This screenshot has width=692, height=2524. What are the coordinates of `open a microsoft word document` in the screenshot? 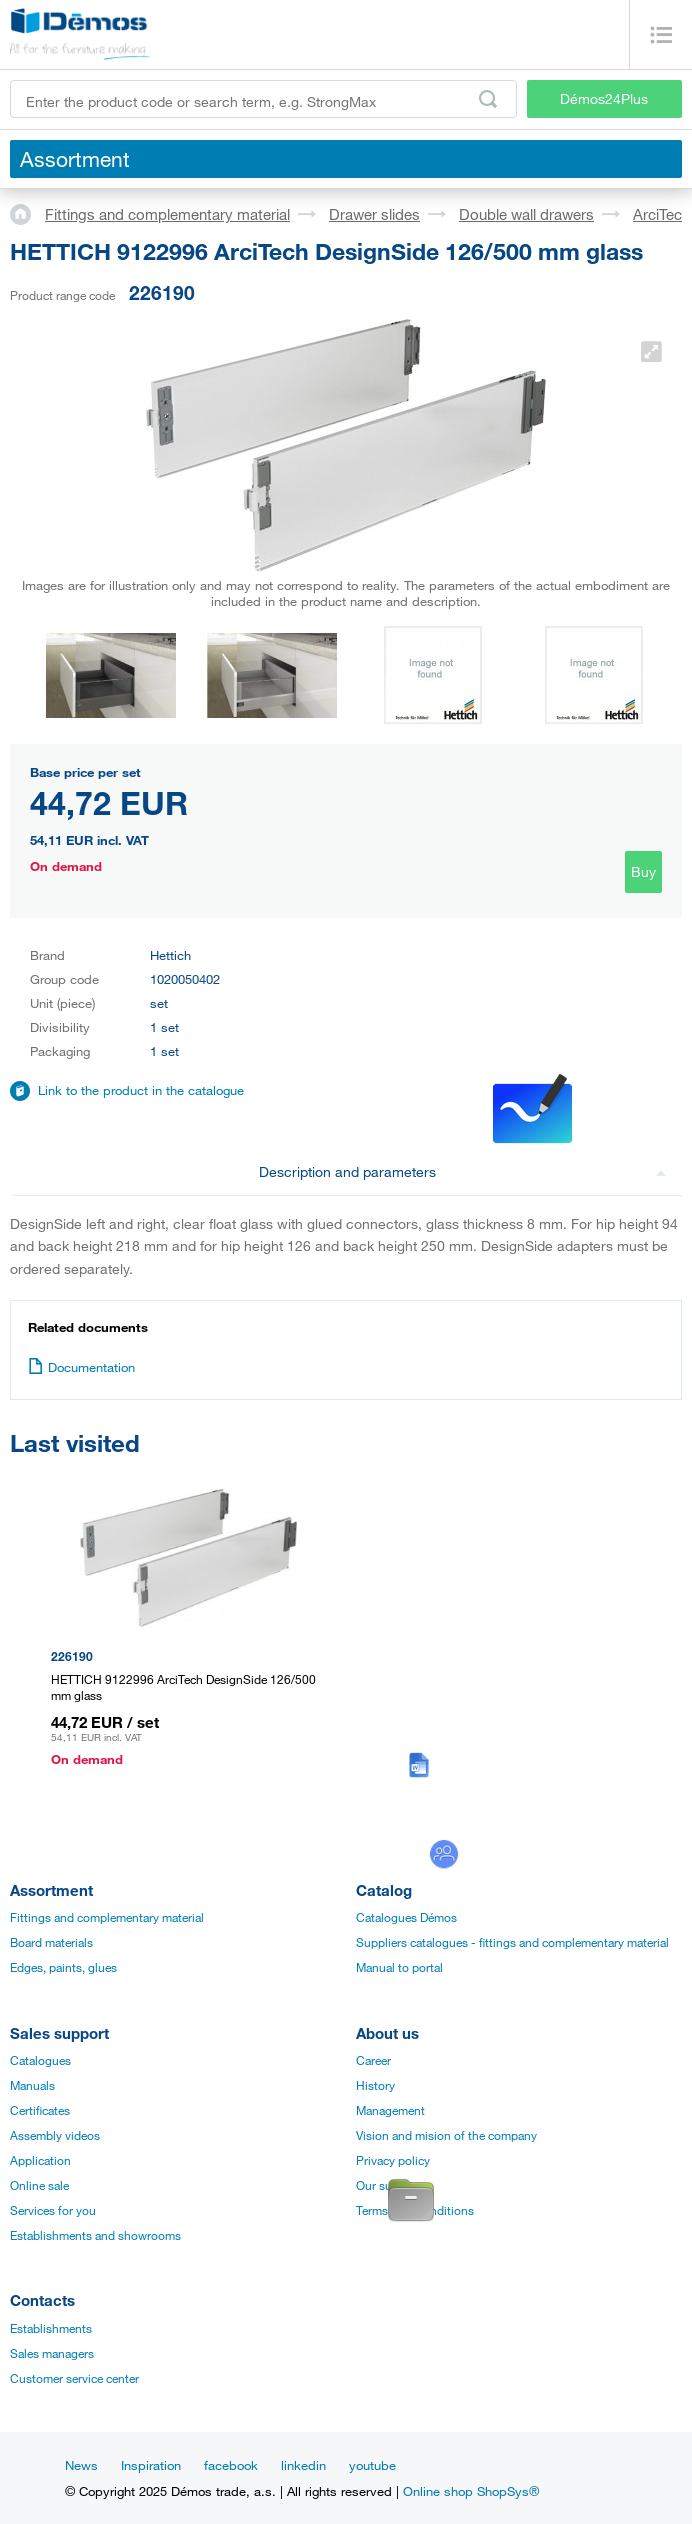 It's located at (419, 1765).